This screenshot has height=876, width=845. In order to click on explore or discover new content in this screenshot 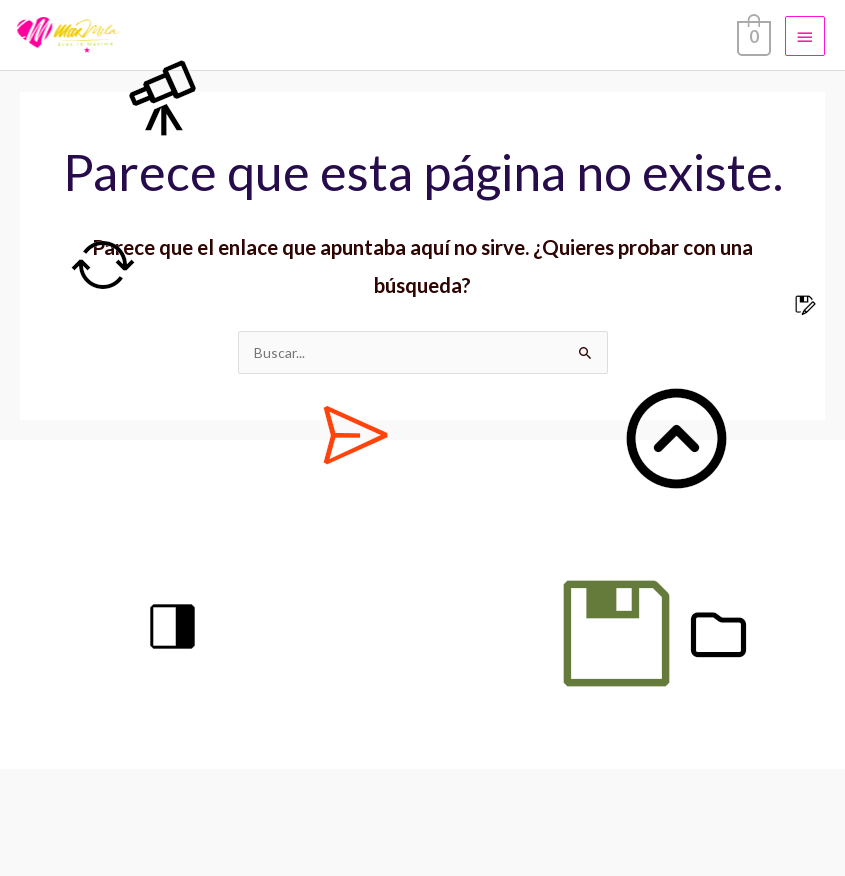, I will do `click(164, 98)`.